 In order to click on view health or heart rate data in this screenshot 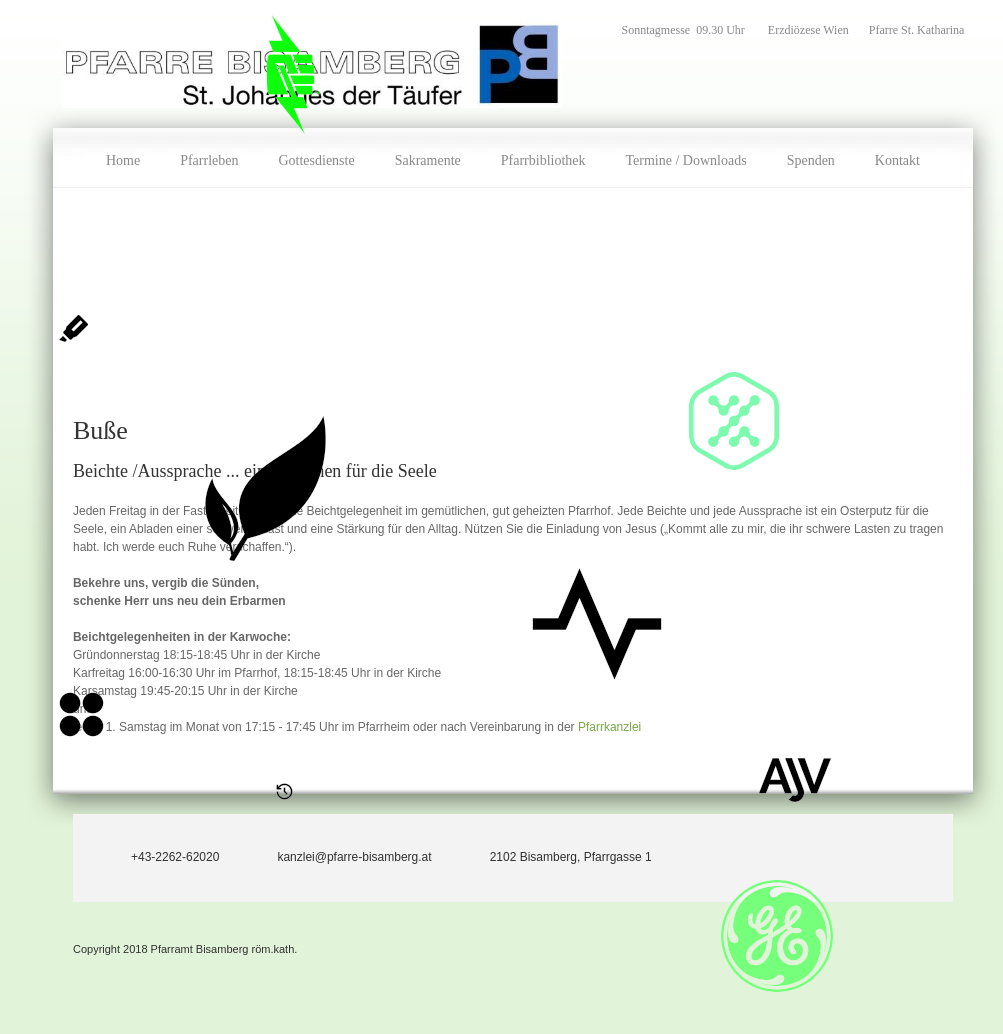, I will do `click(597, 624)`.